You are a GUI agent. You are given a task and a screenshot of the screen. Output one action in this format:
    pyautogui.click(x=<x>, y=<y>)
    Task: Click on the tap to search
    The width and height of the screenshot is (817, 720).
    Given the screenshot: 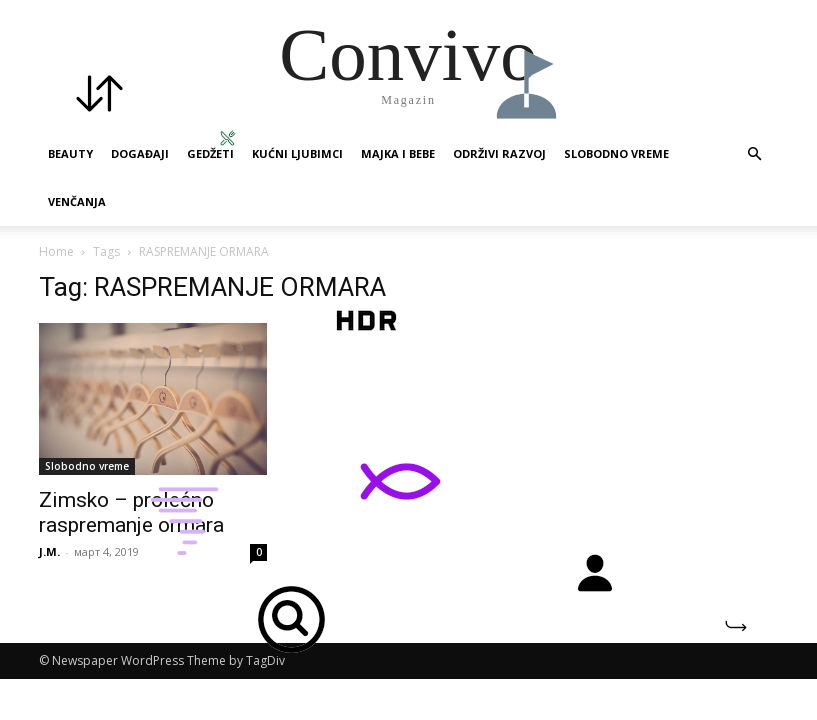 What is the action you would take?
    pyautogui.click(x=291, y=619)
    